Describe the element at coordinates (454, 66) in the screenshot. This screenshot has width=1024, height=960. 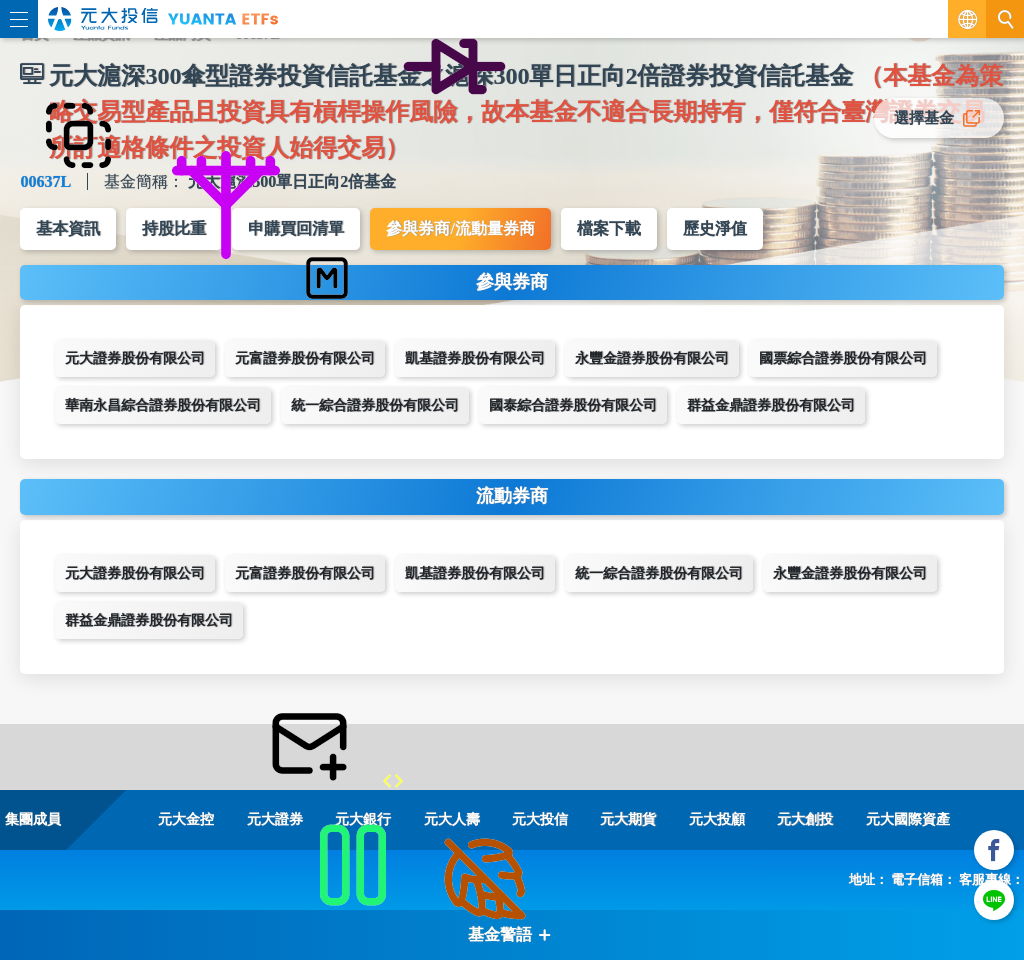
I see `zener diode circuit component symbol` at that location.